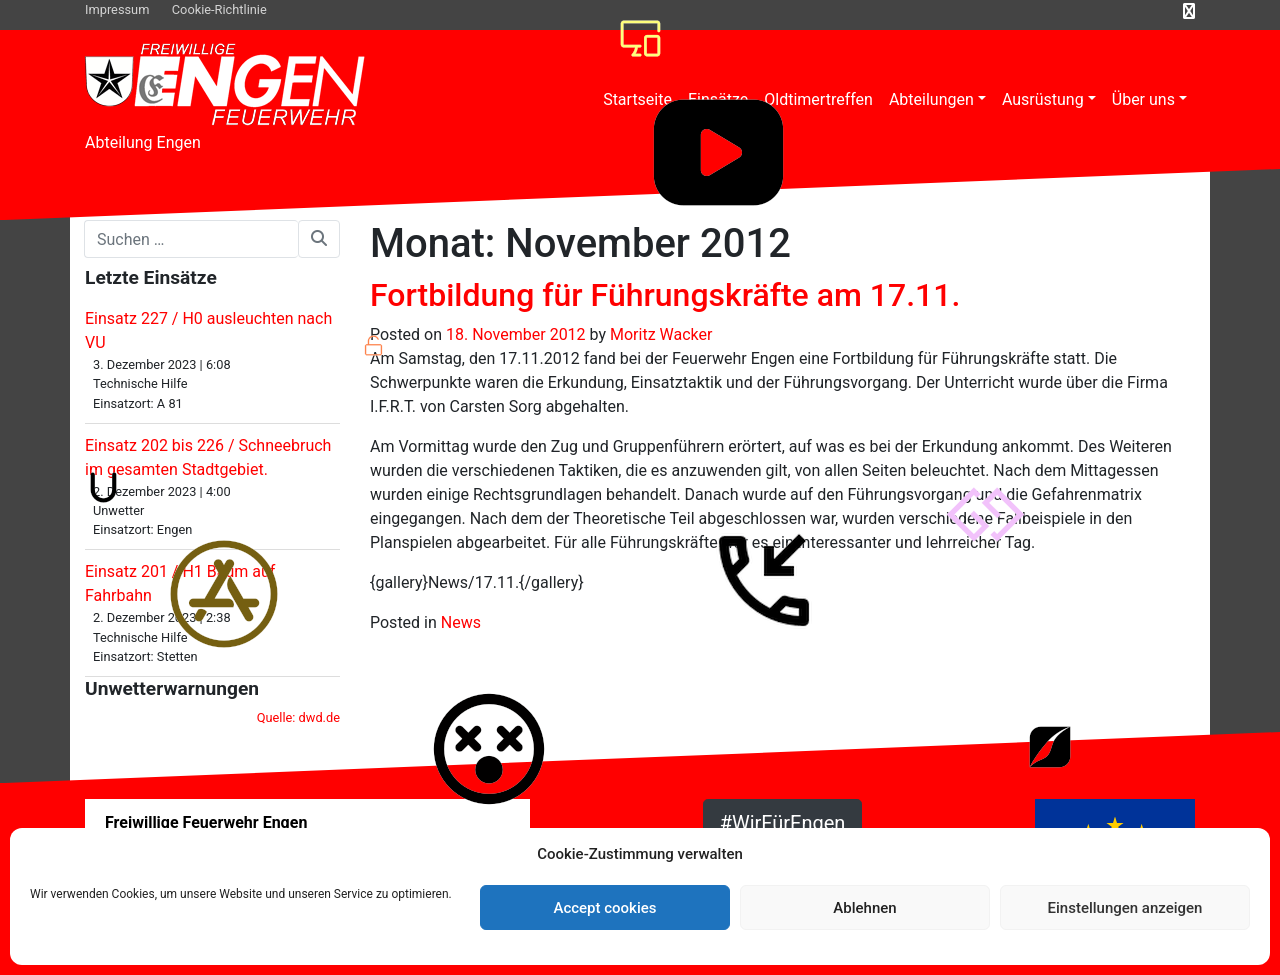 The height and width of the screenshot is (975, 1280). What do you see at coordinates (489, 749) in the screenshot?
I see `indicates a confused or overwhelmed state` at bounding box center [489, 749].